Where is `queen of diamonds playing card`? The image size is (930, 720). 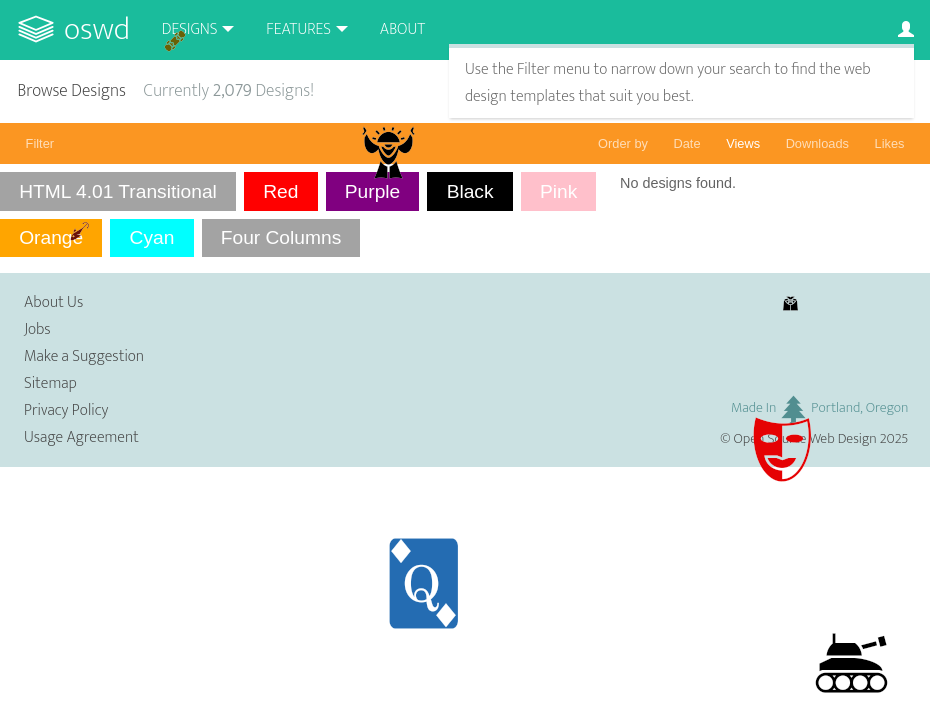
queen of diamonds playing card is located at coordinates (423, 583).